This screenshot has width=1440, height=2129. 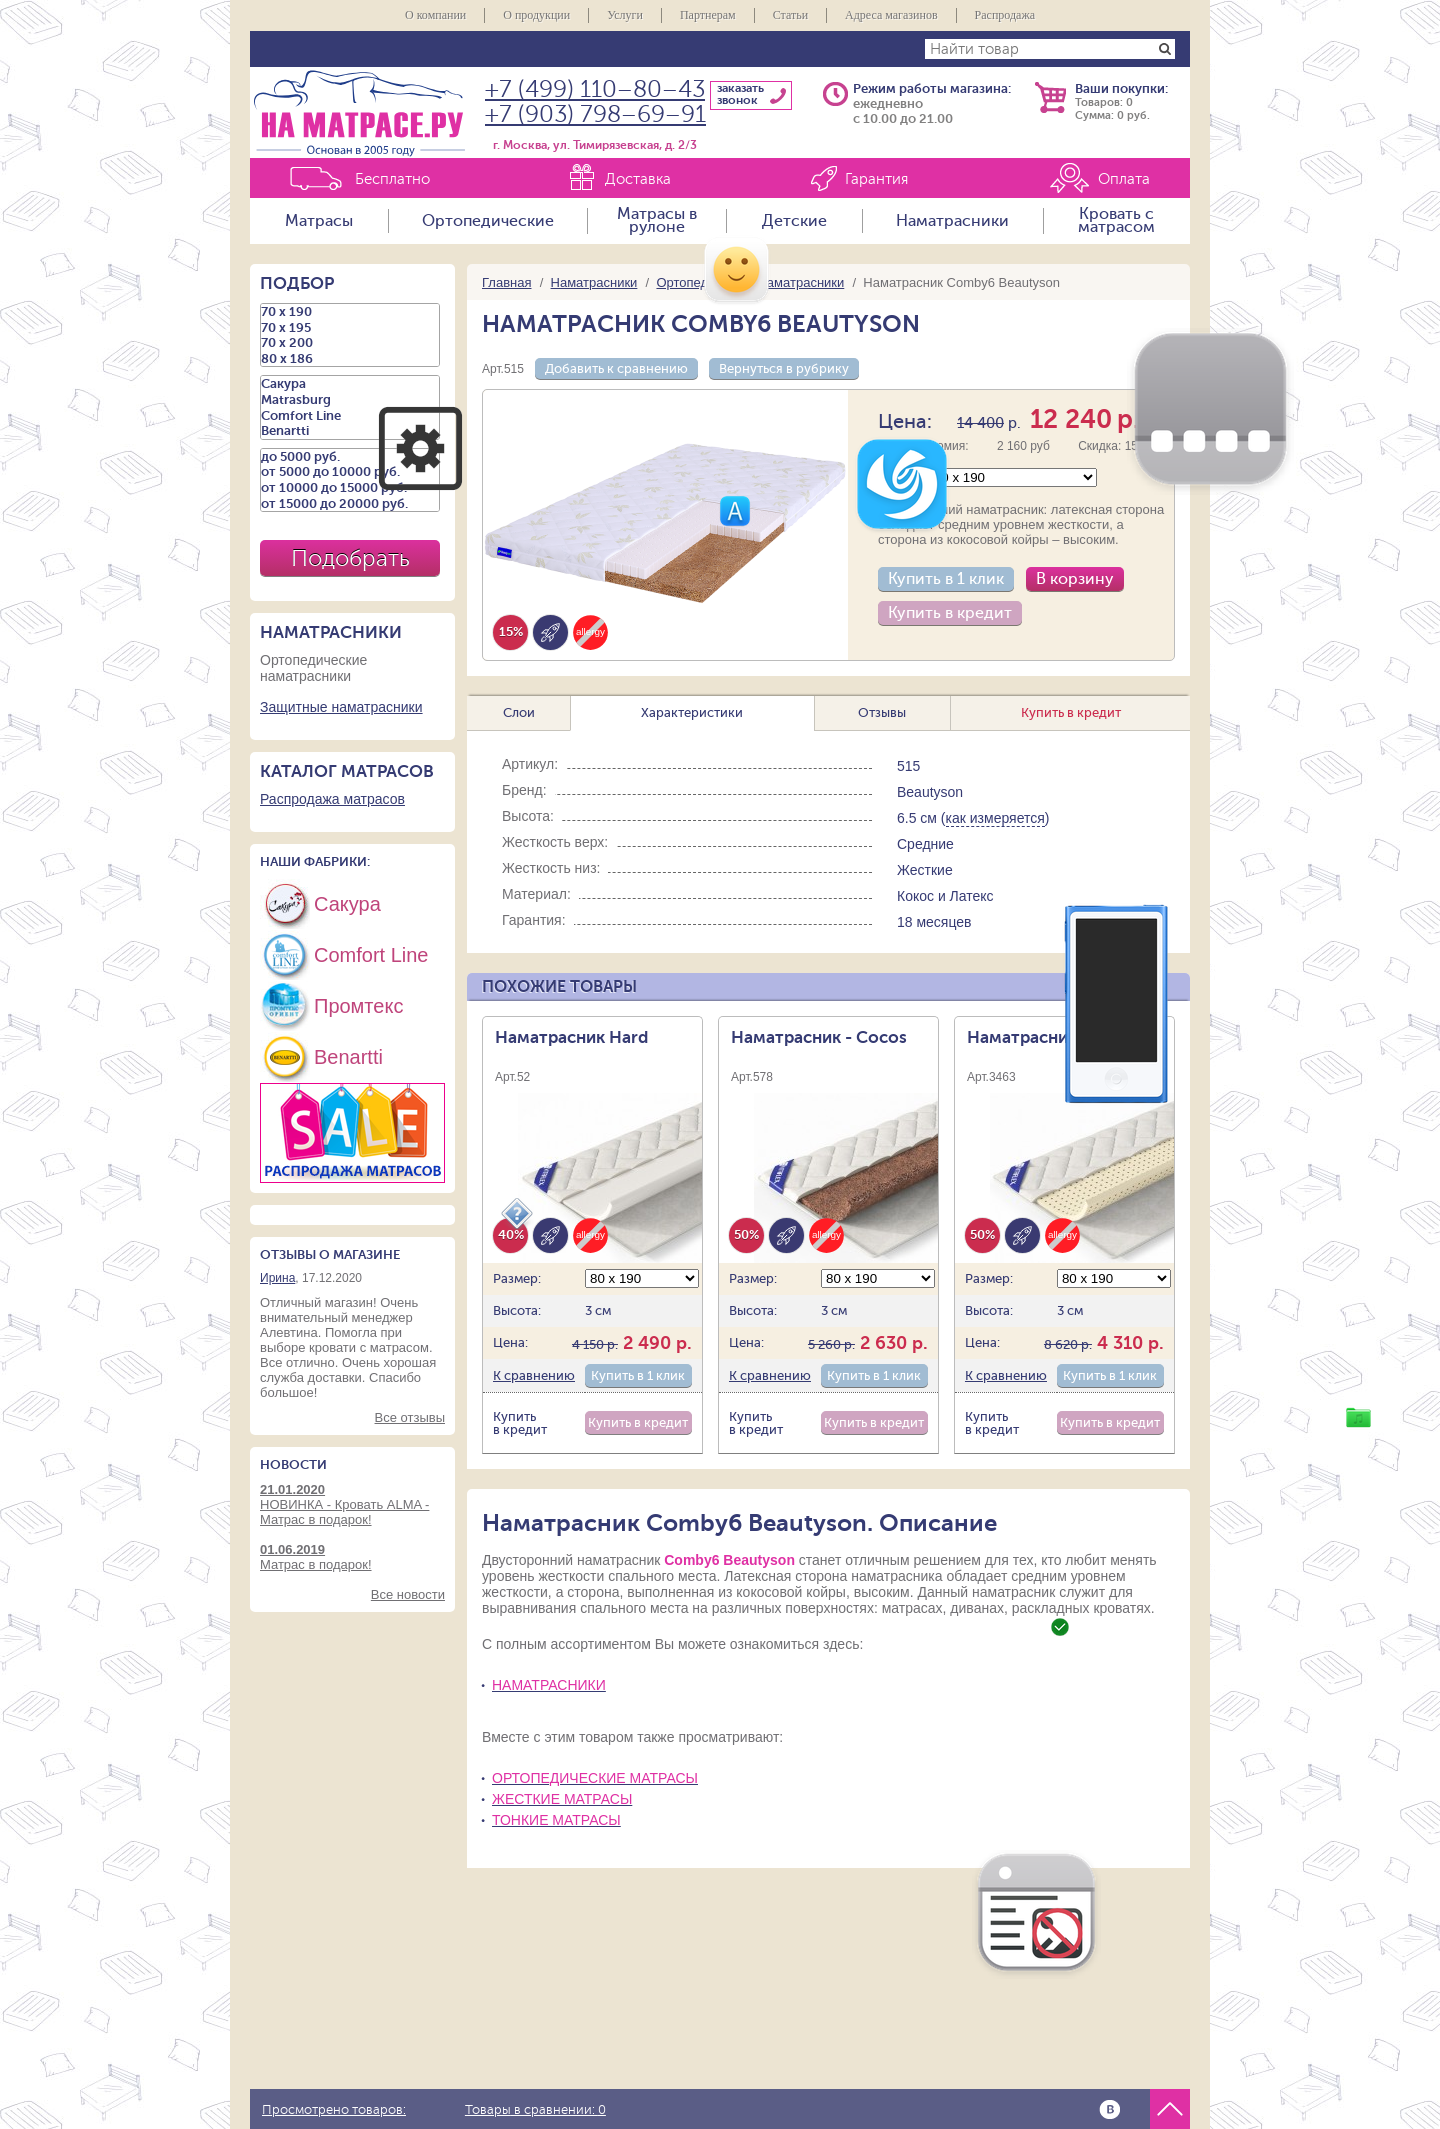 I want to click on open cinnamon desktop settings panel, so click(x=1210, y=411).